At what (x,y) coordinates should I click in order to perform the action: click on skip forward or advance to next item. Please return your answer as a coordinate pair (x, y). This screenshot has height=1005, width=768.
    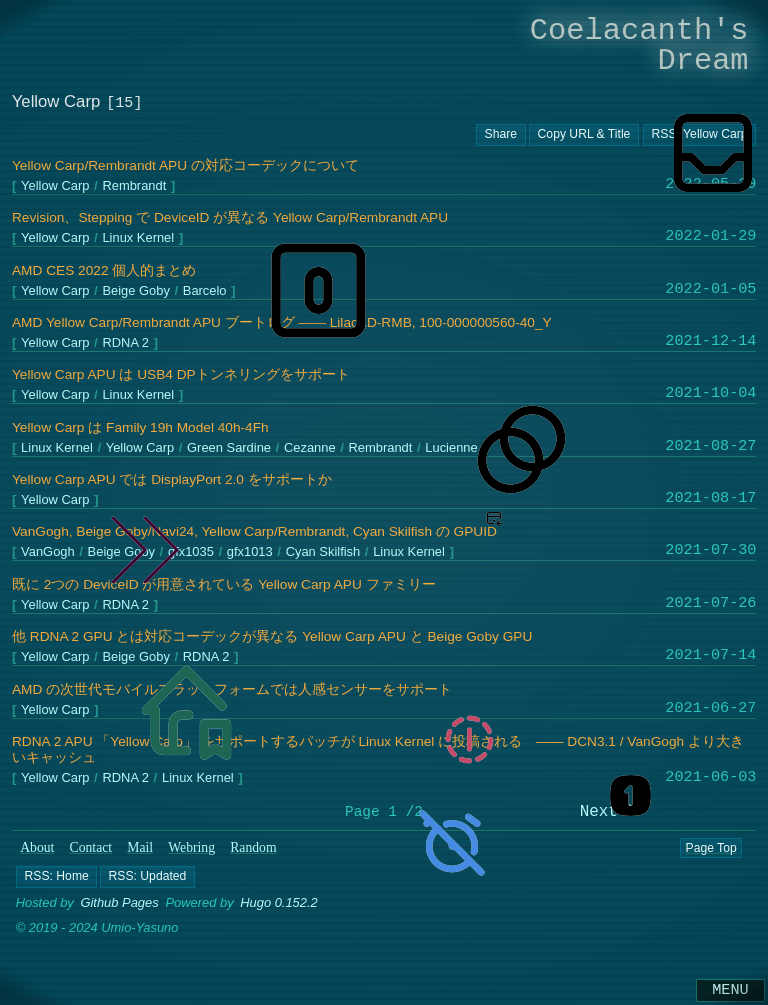
    Looking at the image, I should click on (142, 550).